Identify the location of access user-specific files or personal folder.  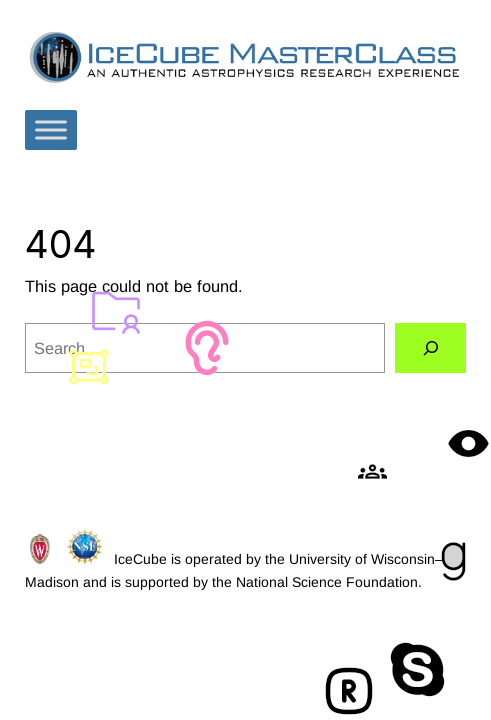
(116, 310).